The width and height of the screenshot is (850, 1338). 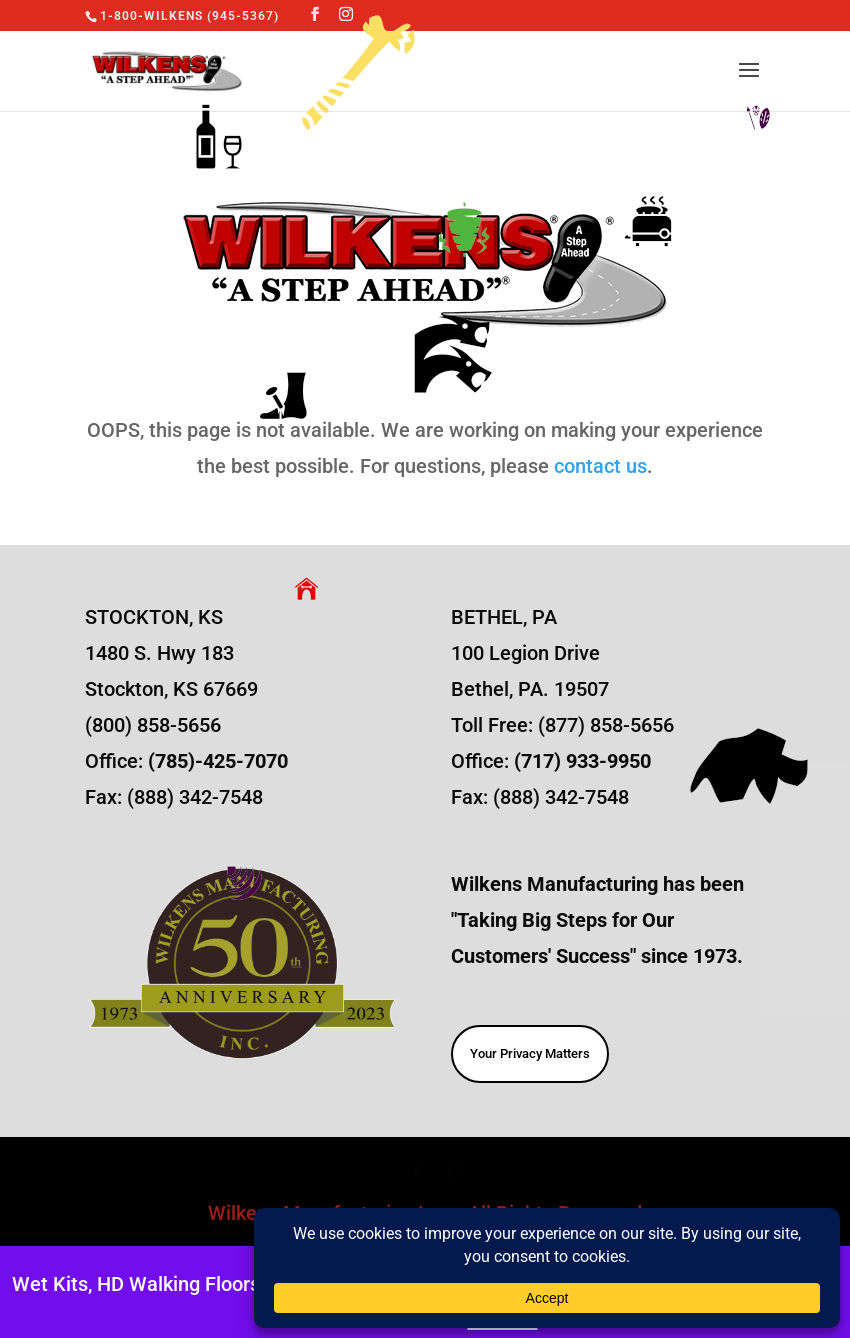 I want to click on access food or restaurant options in a game, so click(x=464, y=229).